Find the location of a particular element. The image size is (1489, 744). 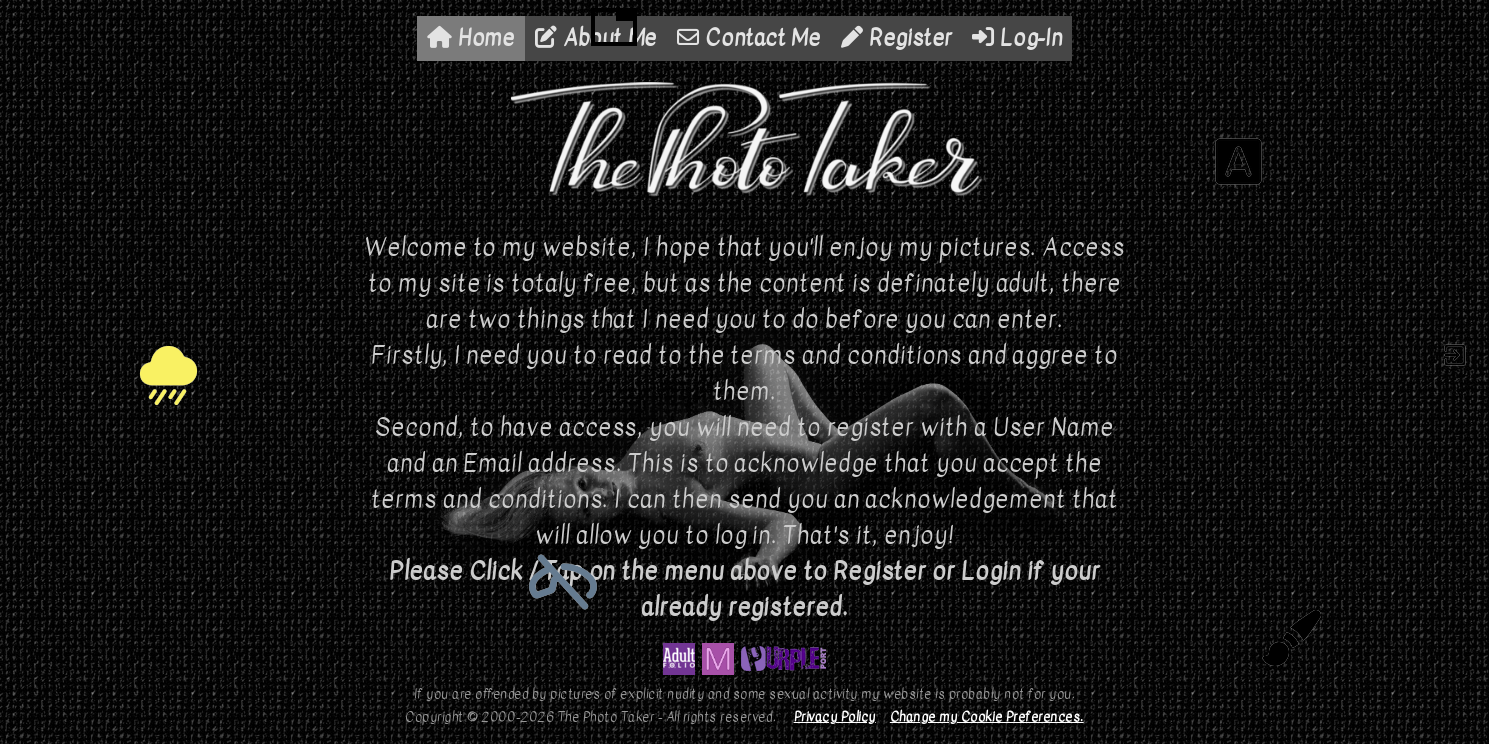

access drawing or painting tools is located at coordinates (1293, 638).